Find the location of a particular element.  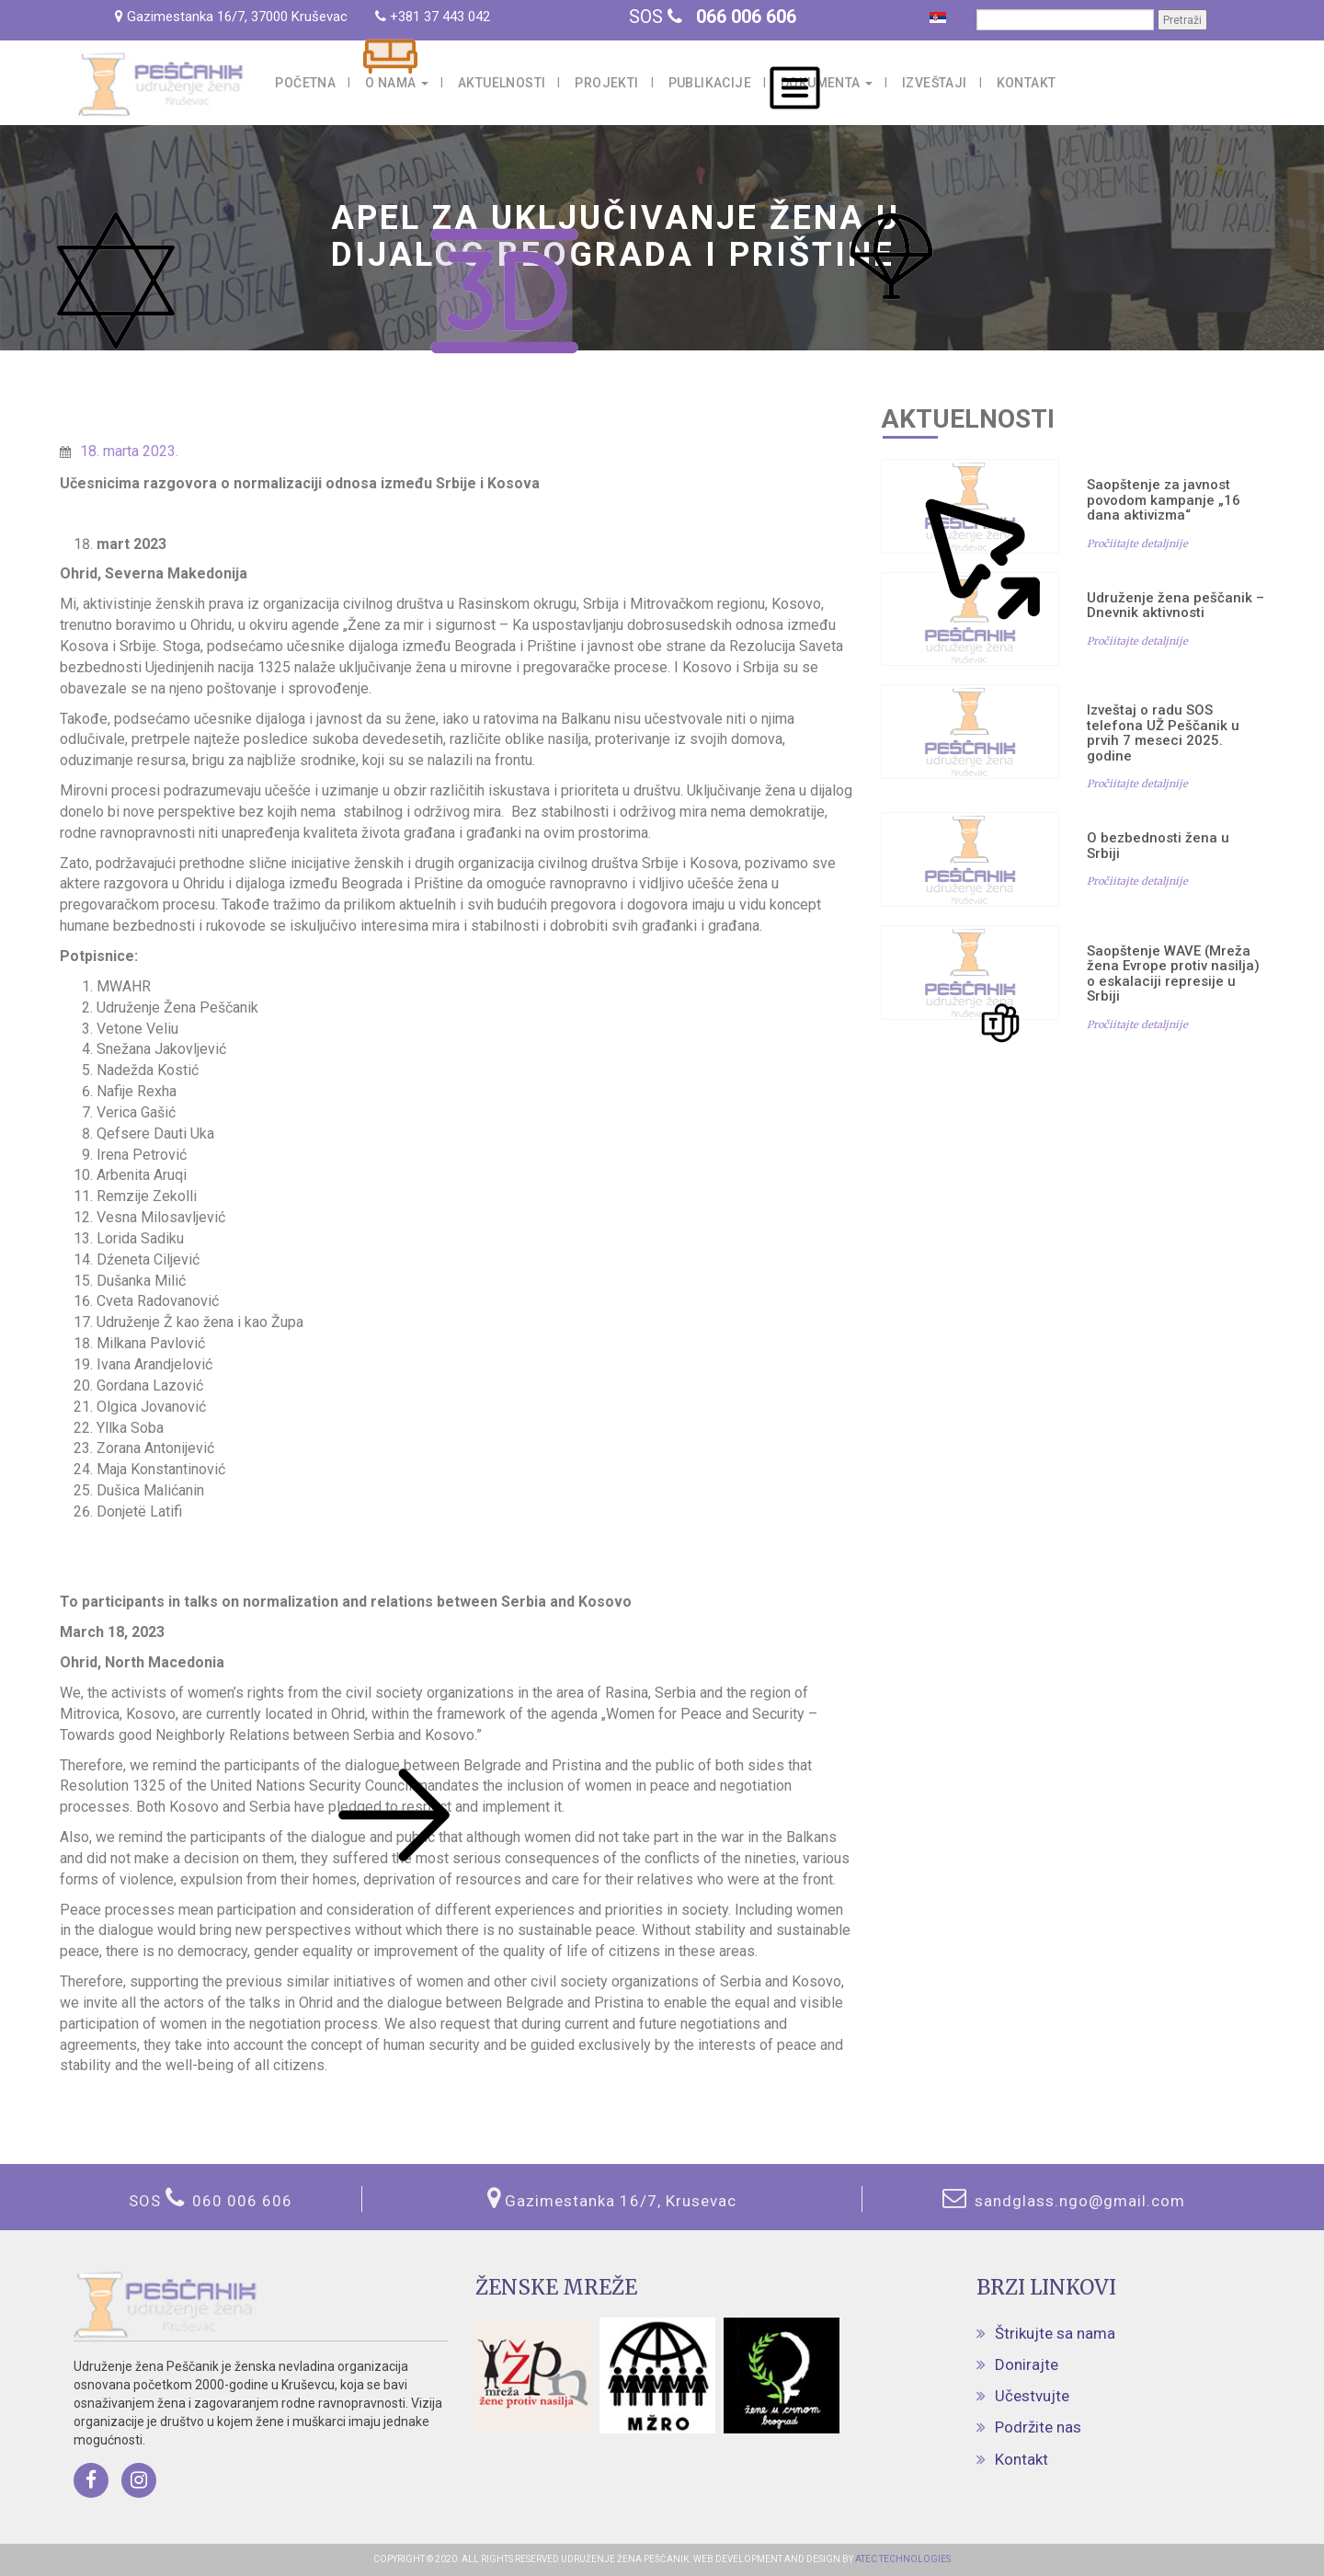

browse furniture or home decor items is located at coordinates (390, 55).